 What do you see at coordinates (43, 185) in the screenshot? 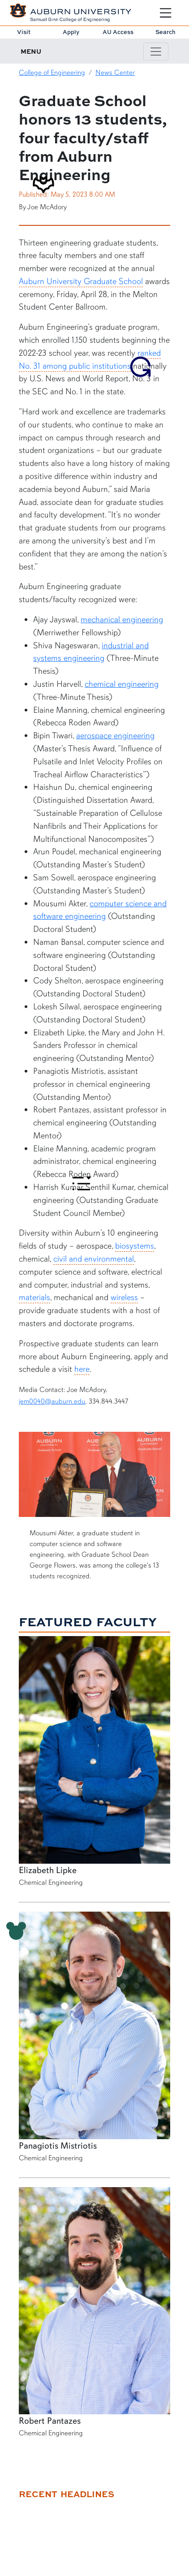
I see `toggle dark mode or night theme` at bounding box center [43, 185].